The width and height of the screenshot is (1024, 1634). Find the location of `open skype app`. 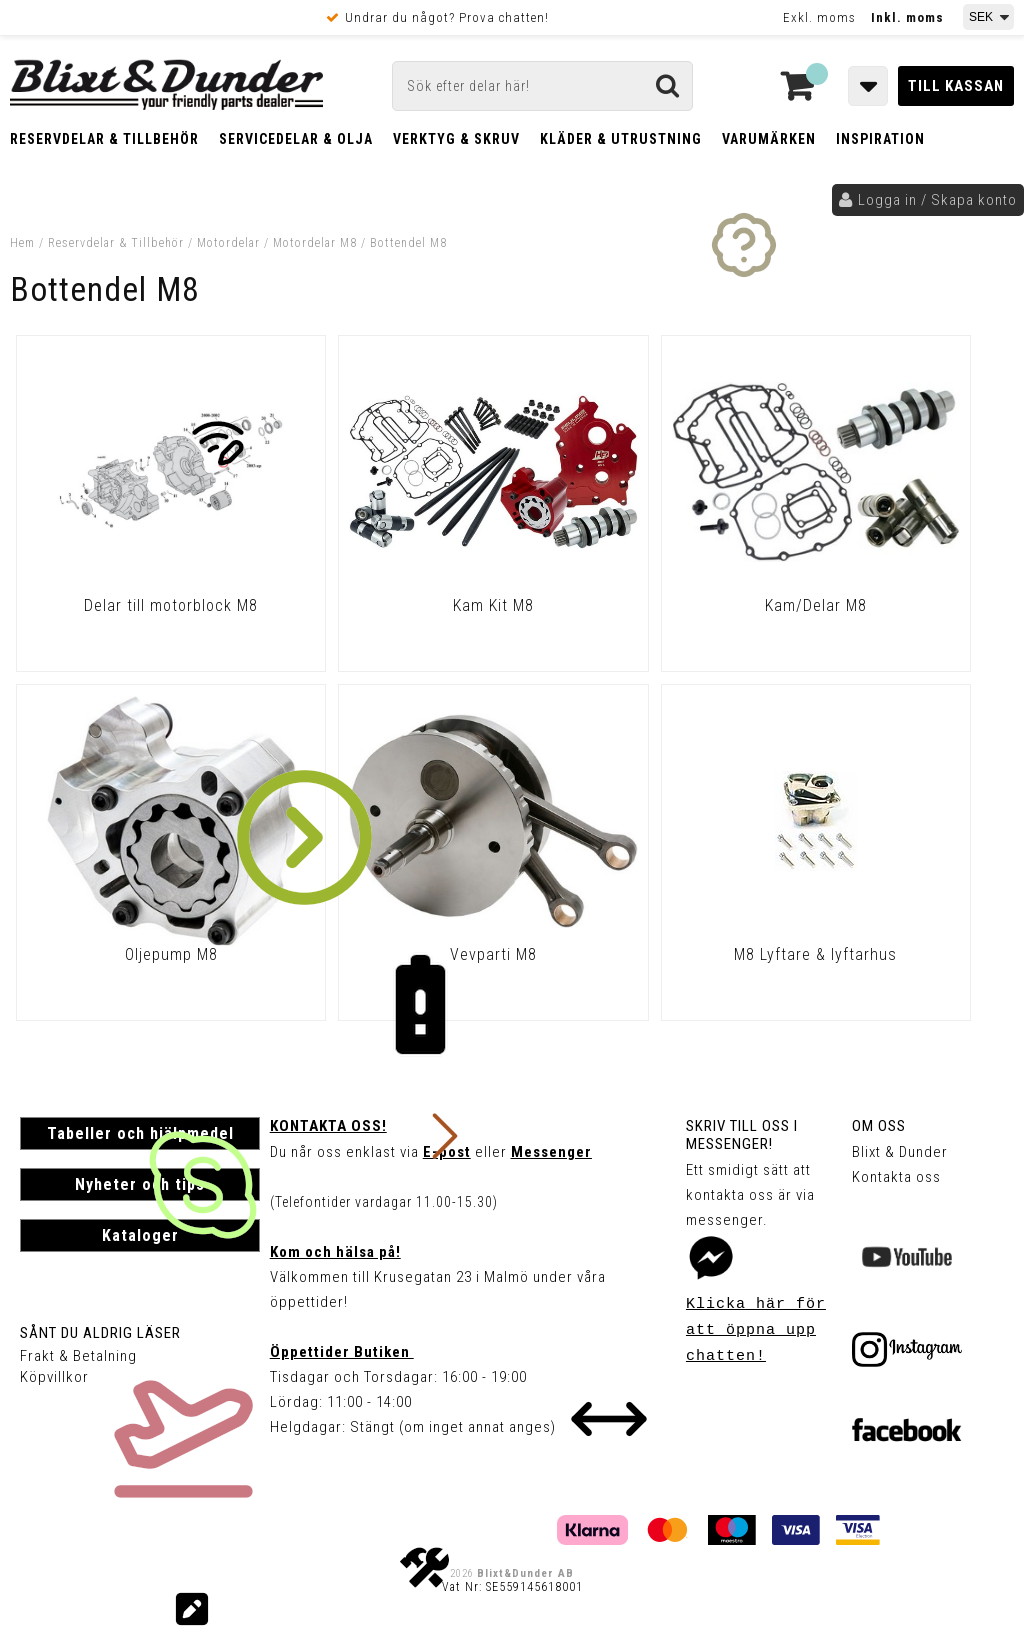

open skype app is located at coordinates (203, 1185).